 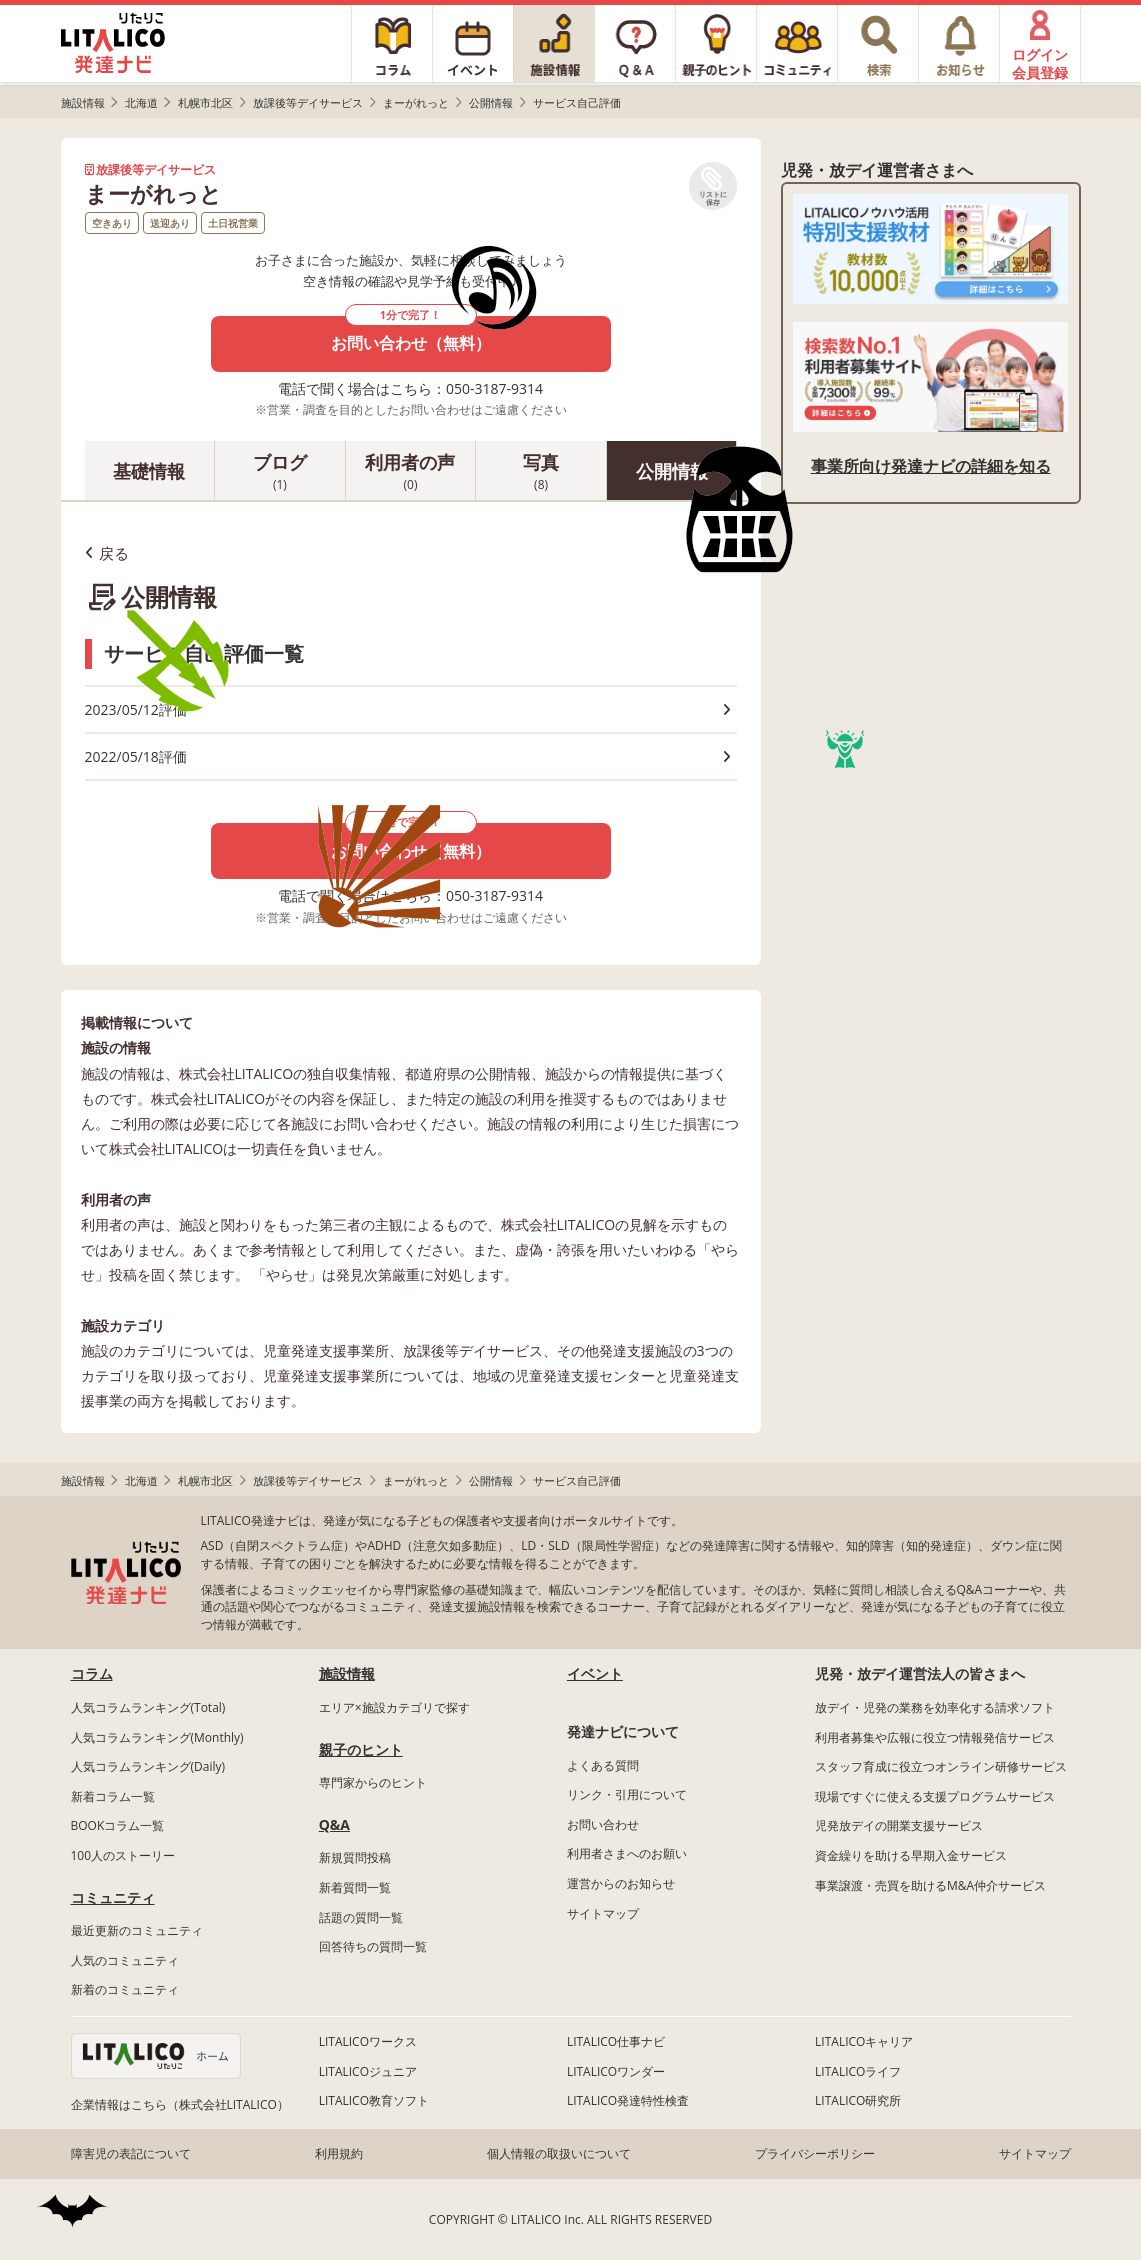 I want to click on cast a music-based spell or ability, so click(x=494, y=288).